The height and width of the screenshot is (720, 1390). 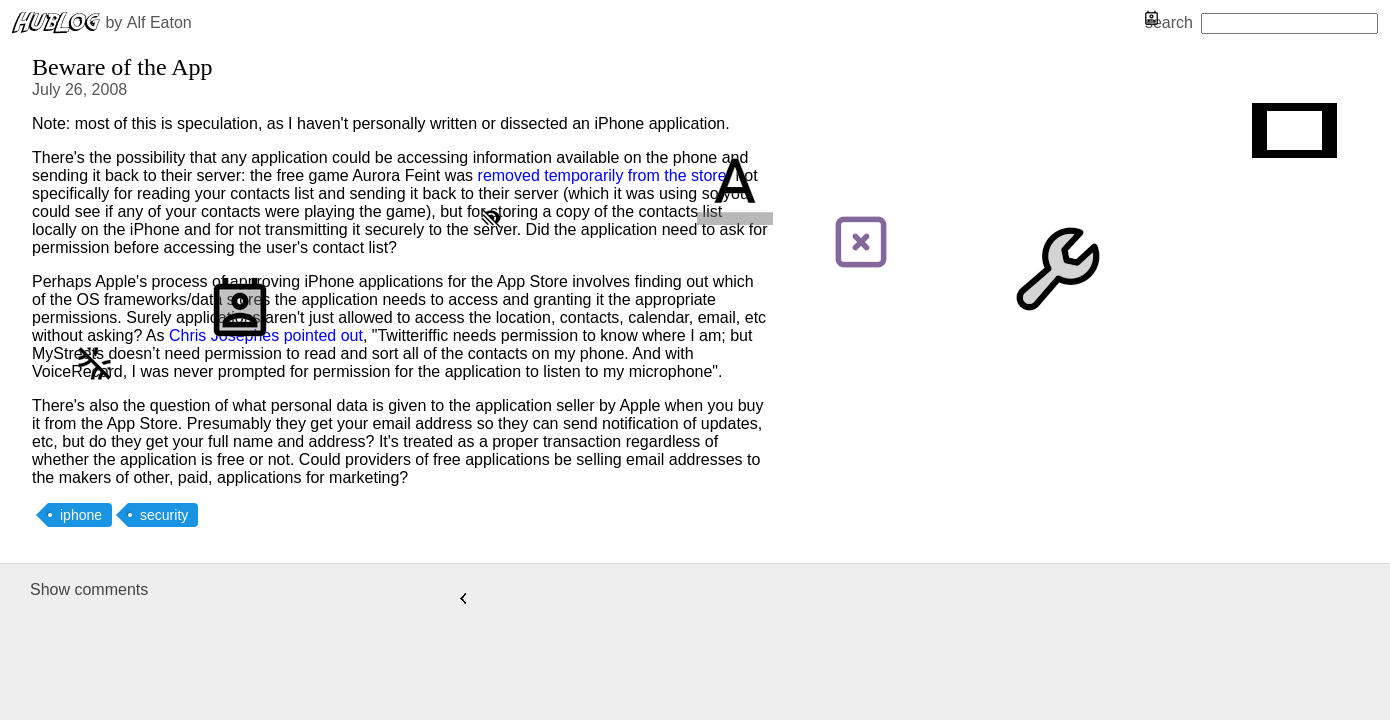 I want to click on view contact calendar or schedule, so click(x=1151, y=18).